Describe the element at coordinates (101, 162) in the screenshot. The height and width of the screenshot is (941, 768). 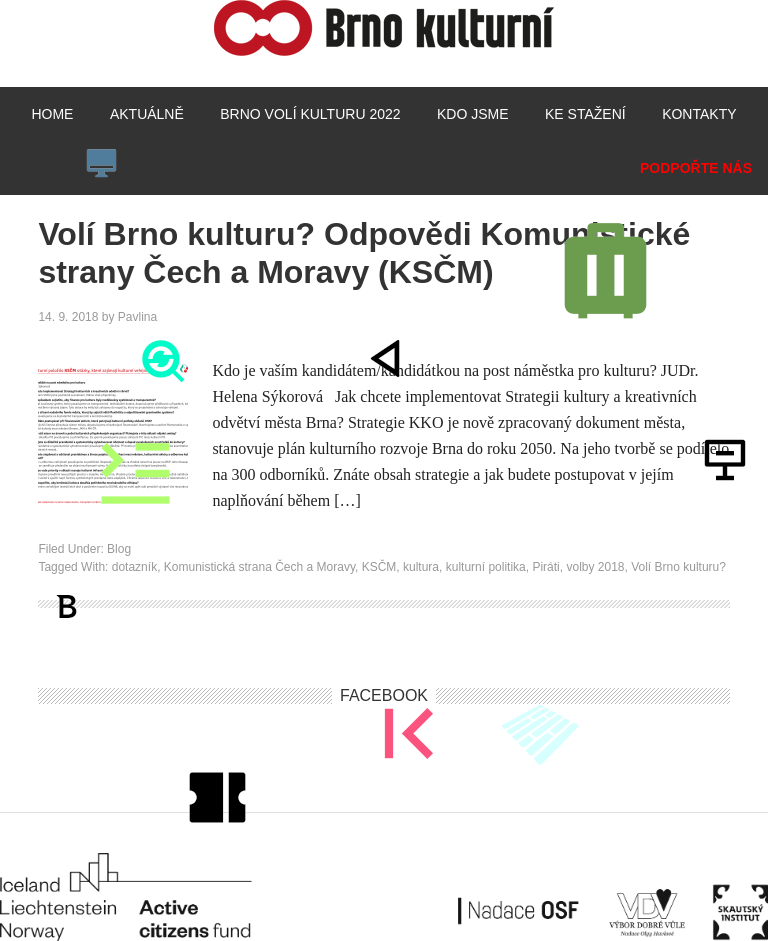
I see `mac desktop computer or imac device` at that location.